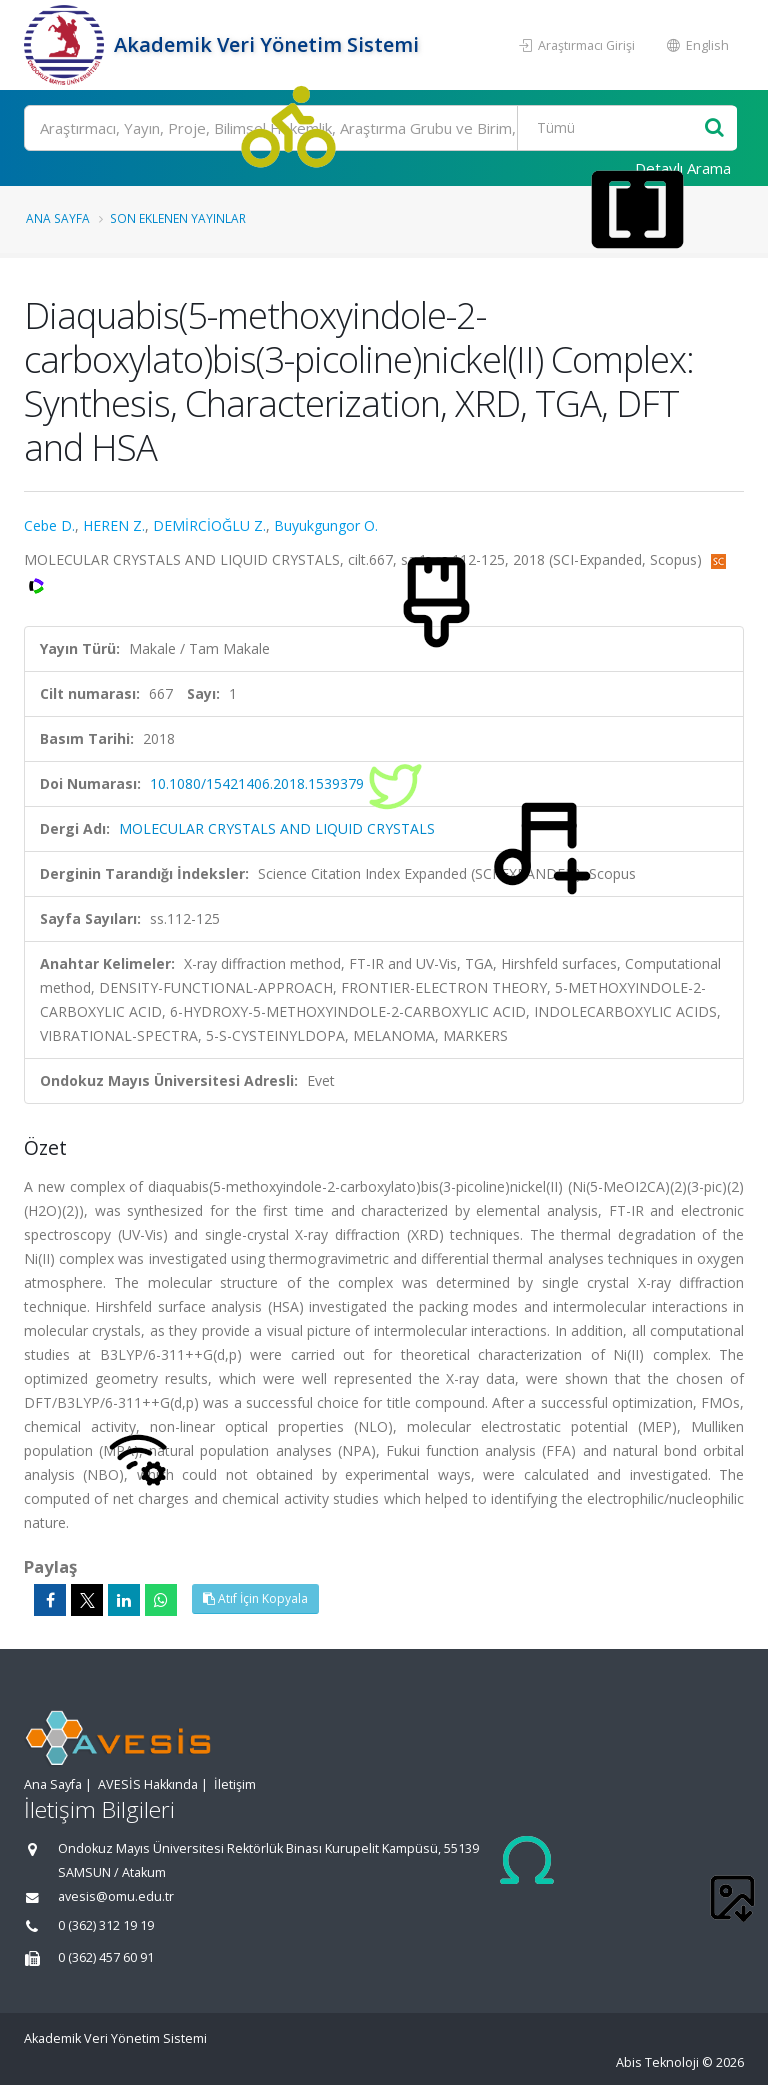 This screenshot has height=2085, width=768. Describe the element at coordinates (527, 1860) in the screenshot. I see `represents the omega symbol in mathematical or scientific contexts` at that location.